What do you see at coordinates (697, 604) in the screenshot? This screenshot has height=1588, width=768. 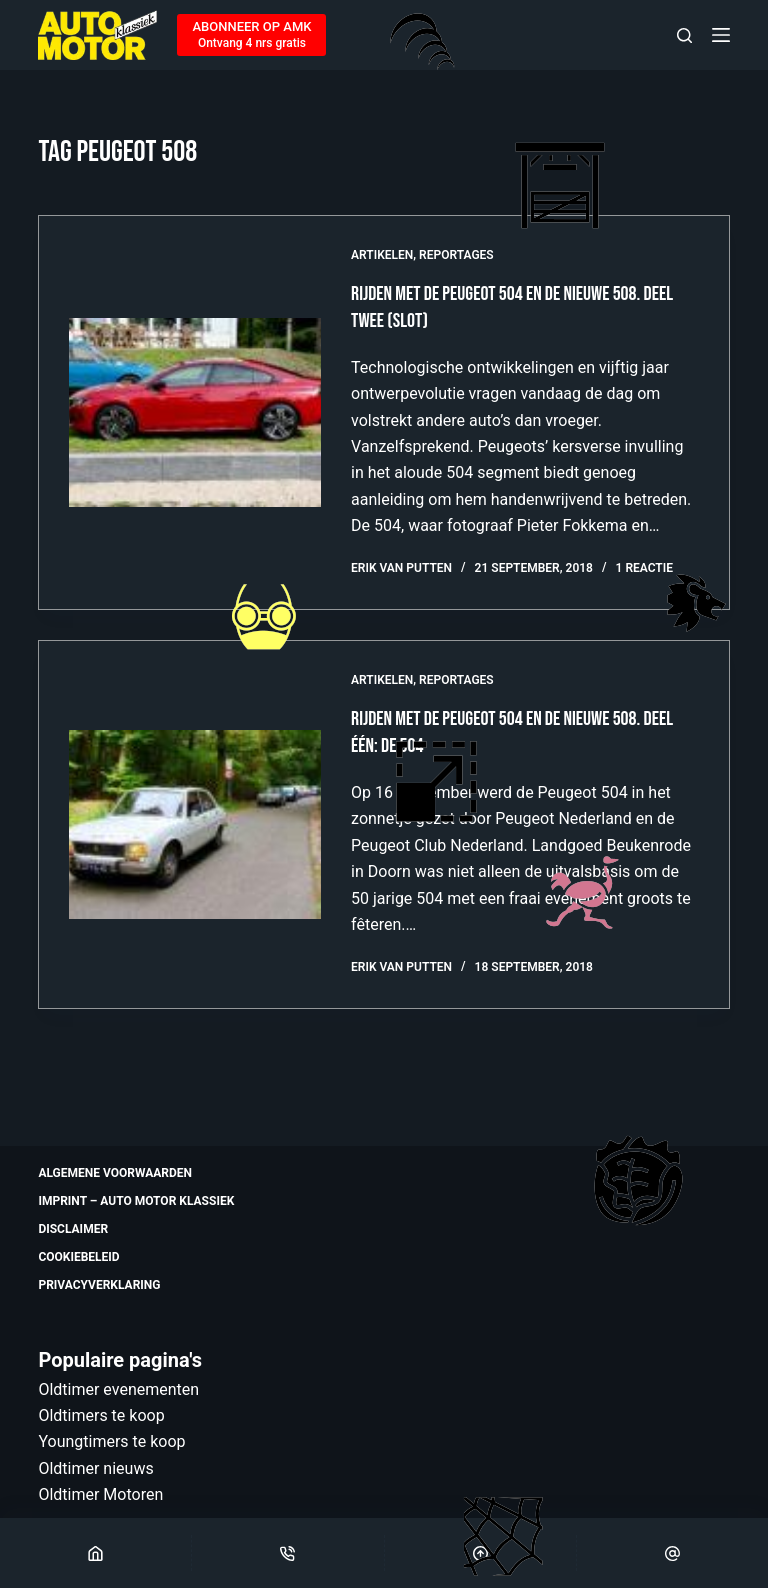 I see `represents a lion character or avatar in a game` at bounding box center [697, 604].